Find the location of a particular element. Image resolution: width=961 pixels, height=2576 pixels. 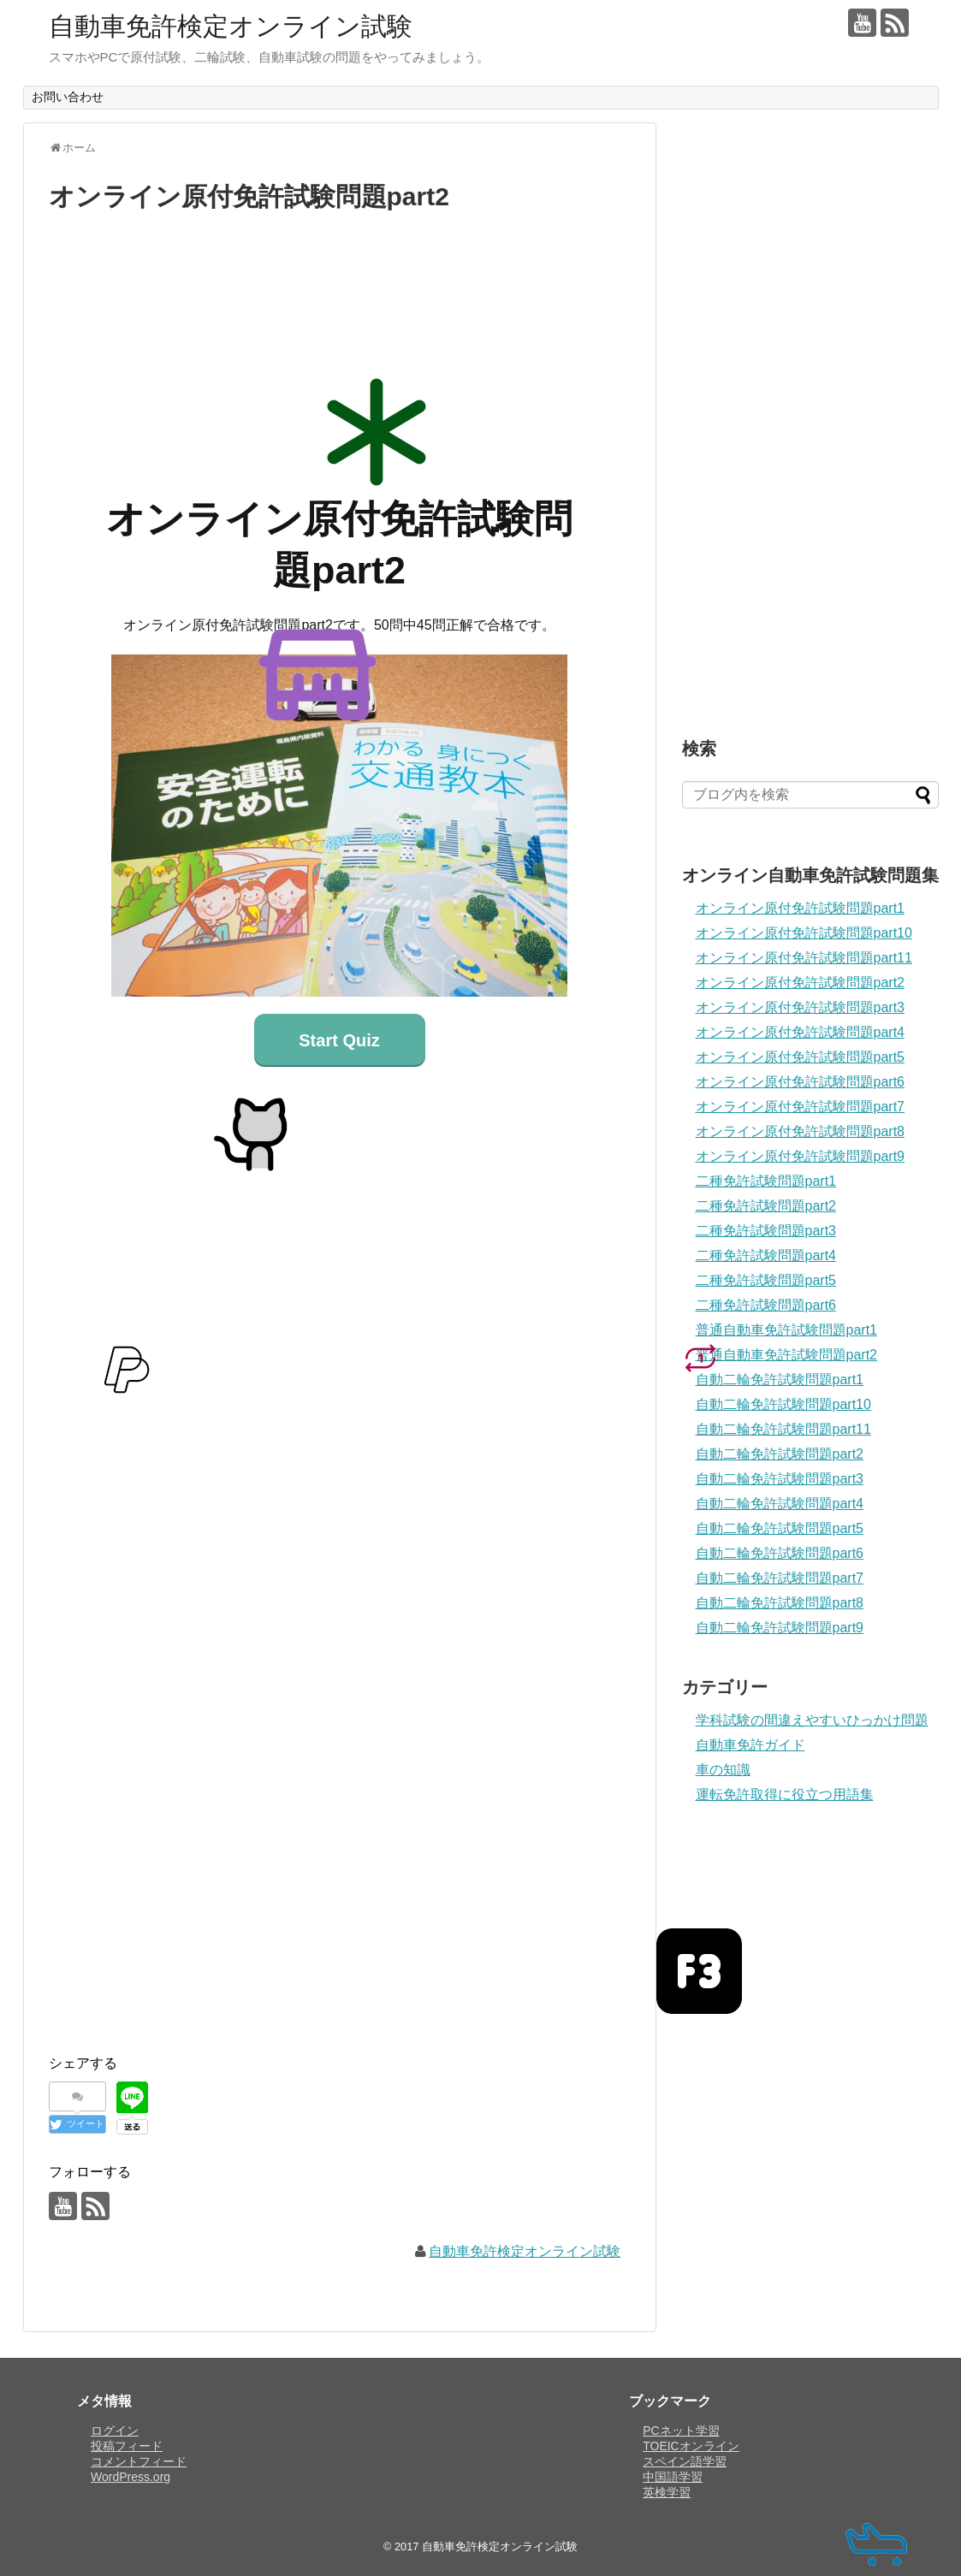

repeat current track once is located at coordinates (700, 1358).